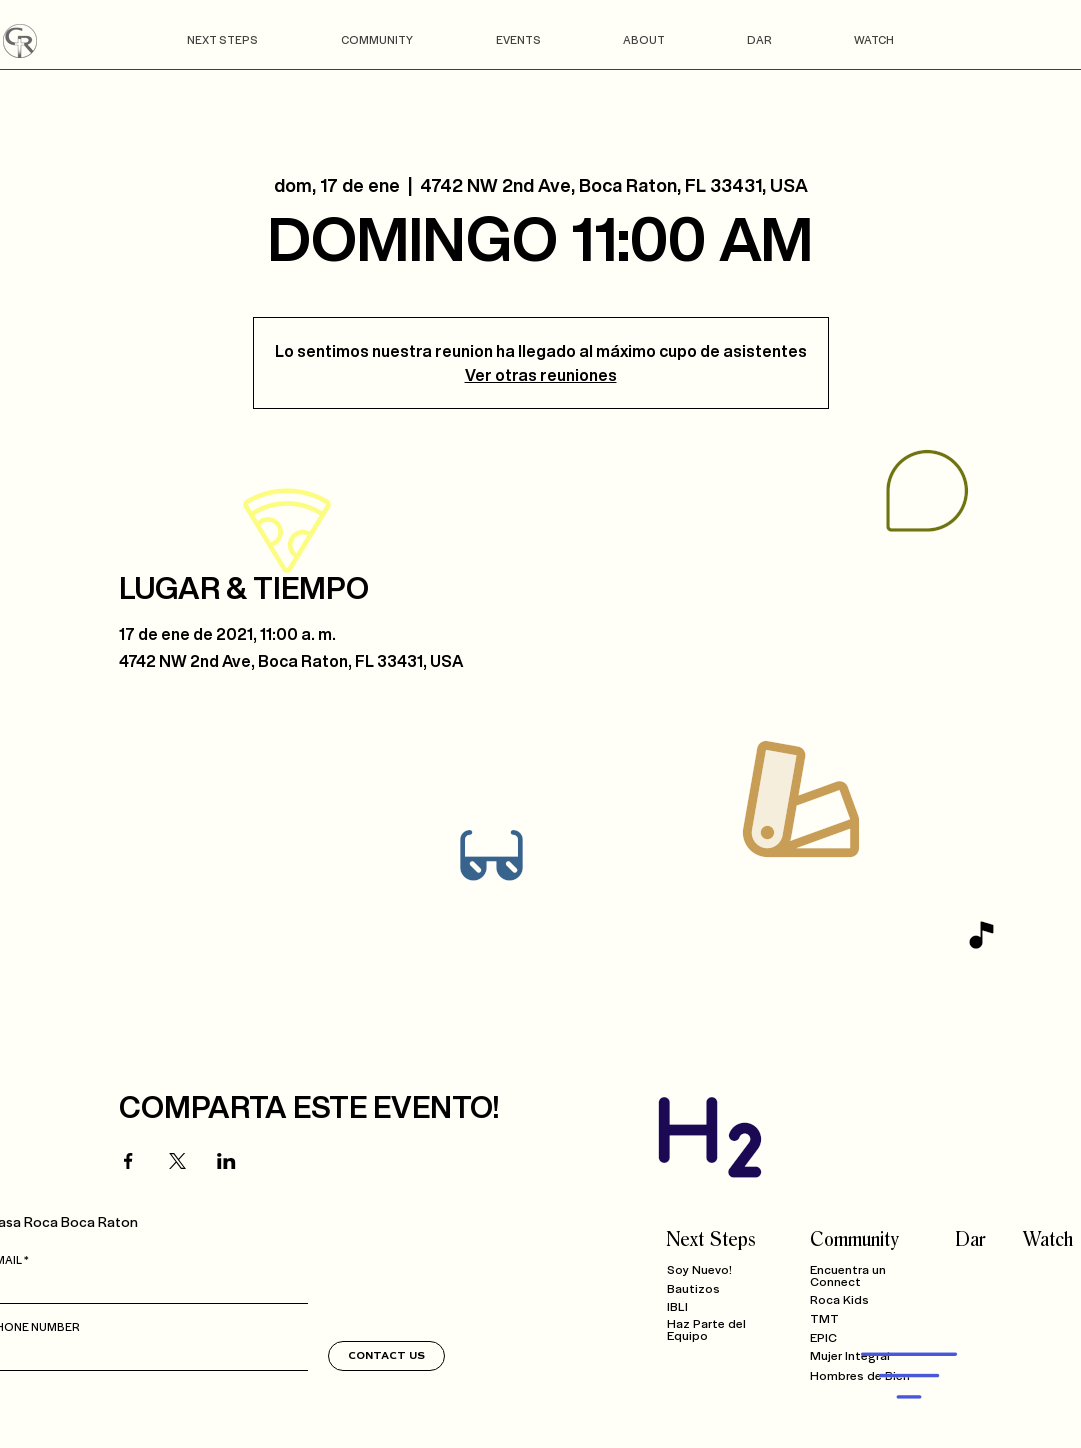 The height and width of the screenshot is (1448, 1081). I want to click on filter or sort content, so click(909, 1372).